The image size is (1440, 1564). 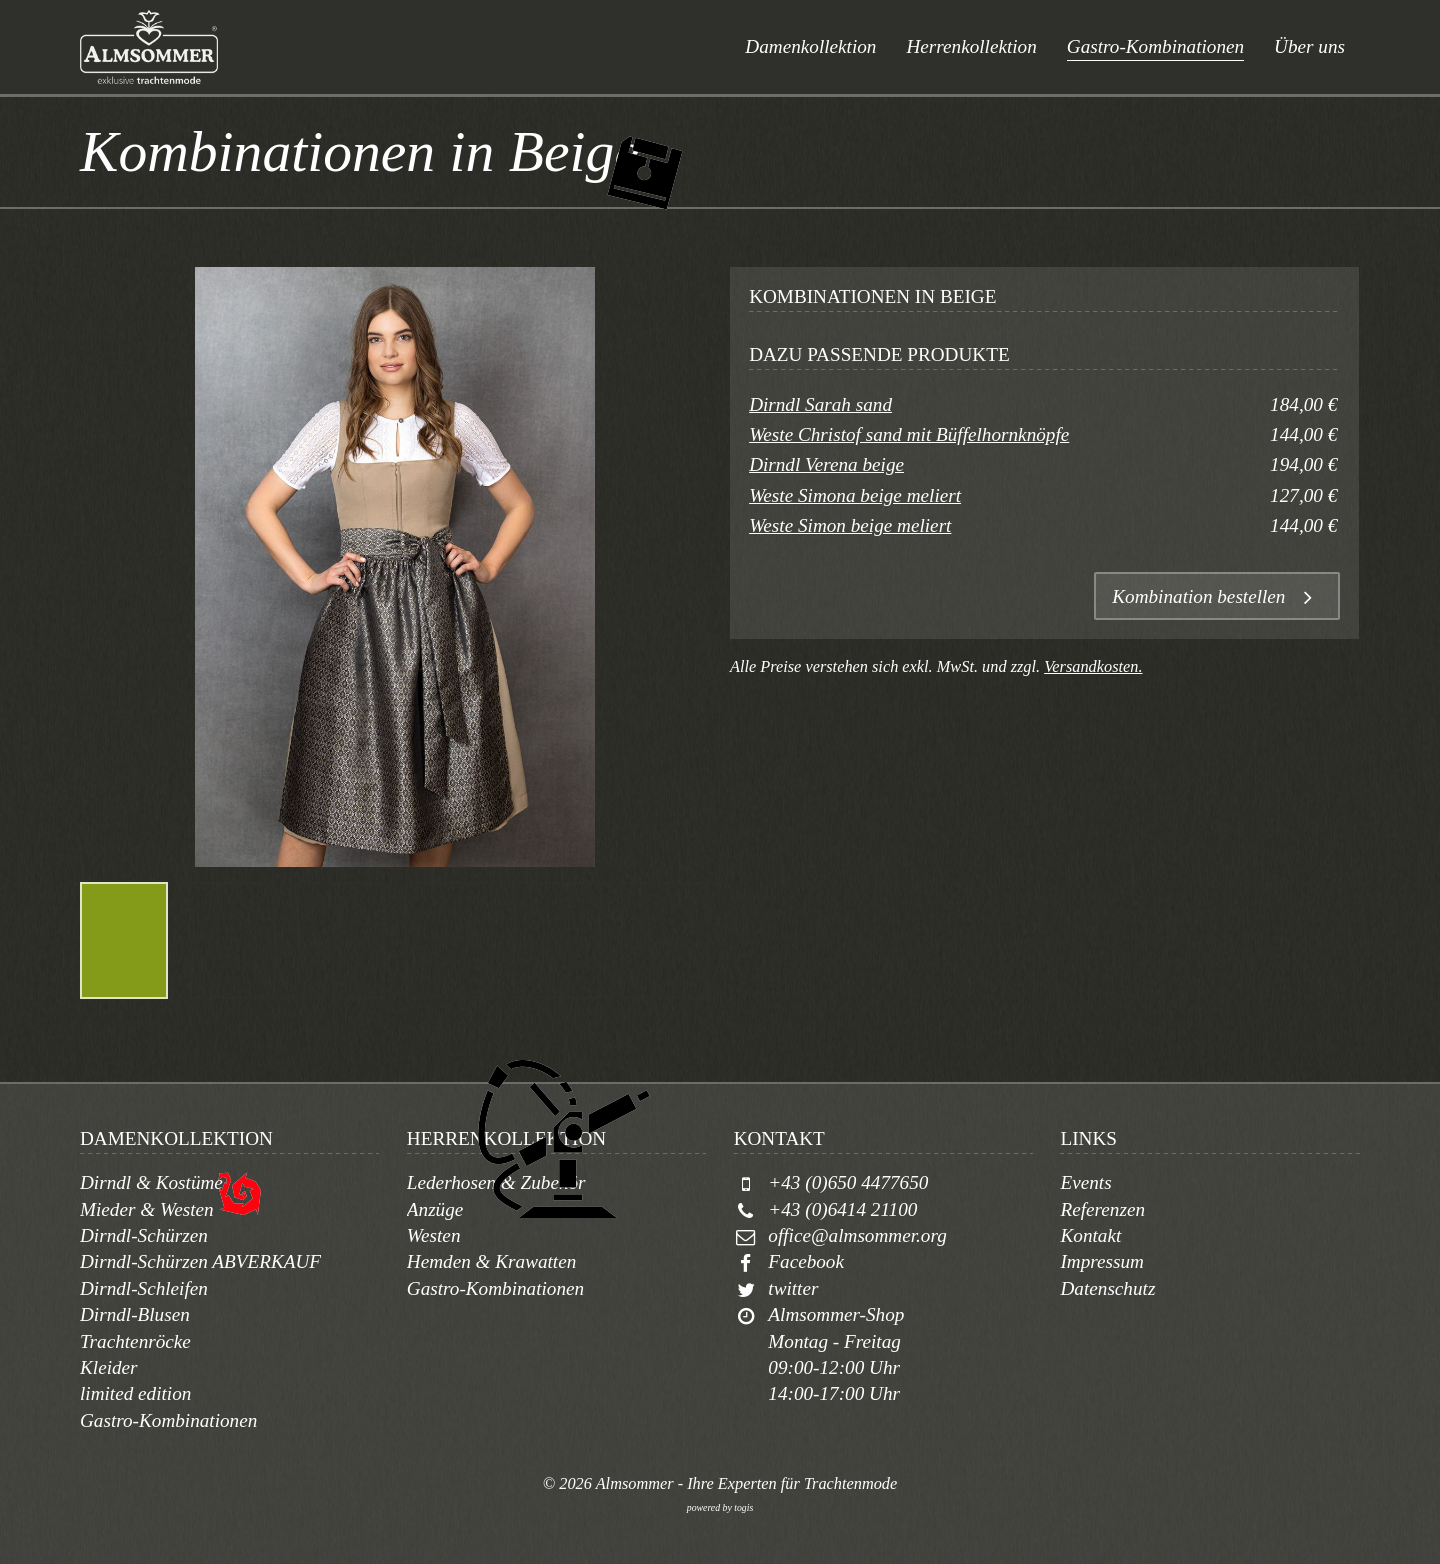 What do you see at coordinates (240, 1194) in the screenshot?
I see `represents a tentacle monster or creature ability in a game` at bounding box center [240, 1194].